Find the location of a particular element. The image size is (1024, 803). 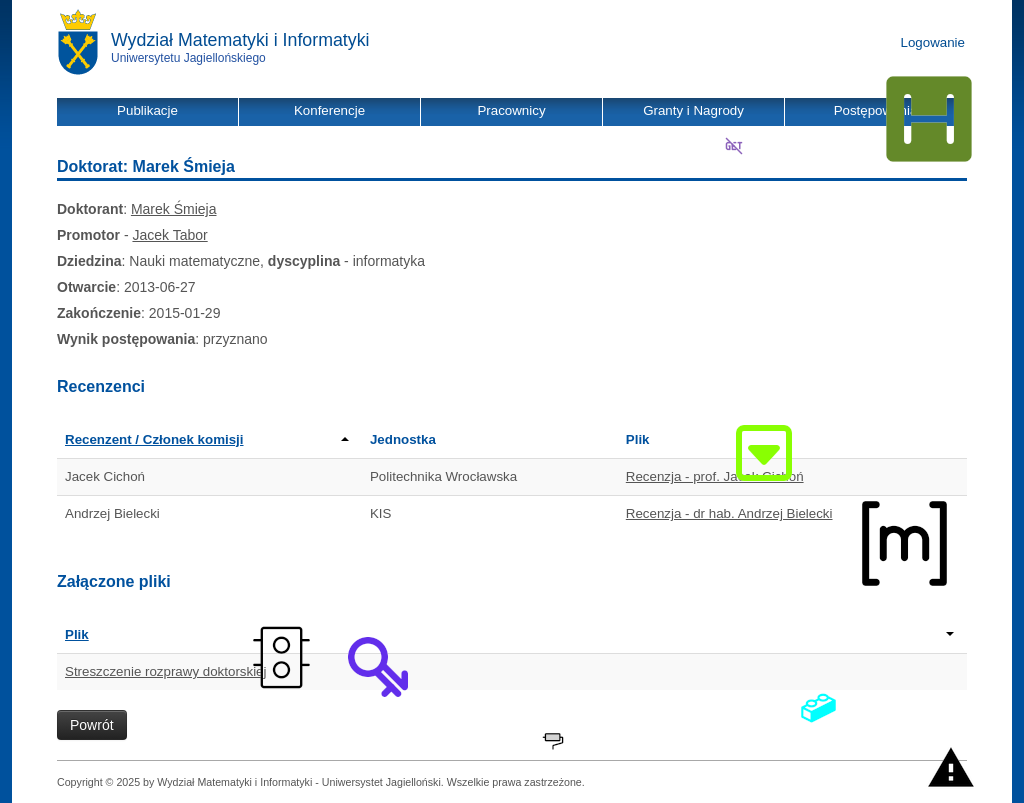

traffic or signal status indicator is located at coordinates (281, 657).